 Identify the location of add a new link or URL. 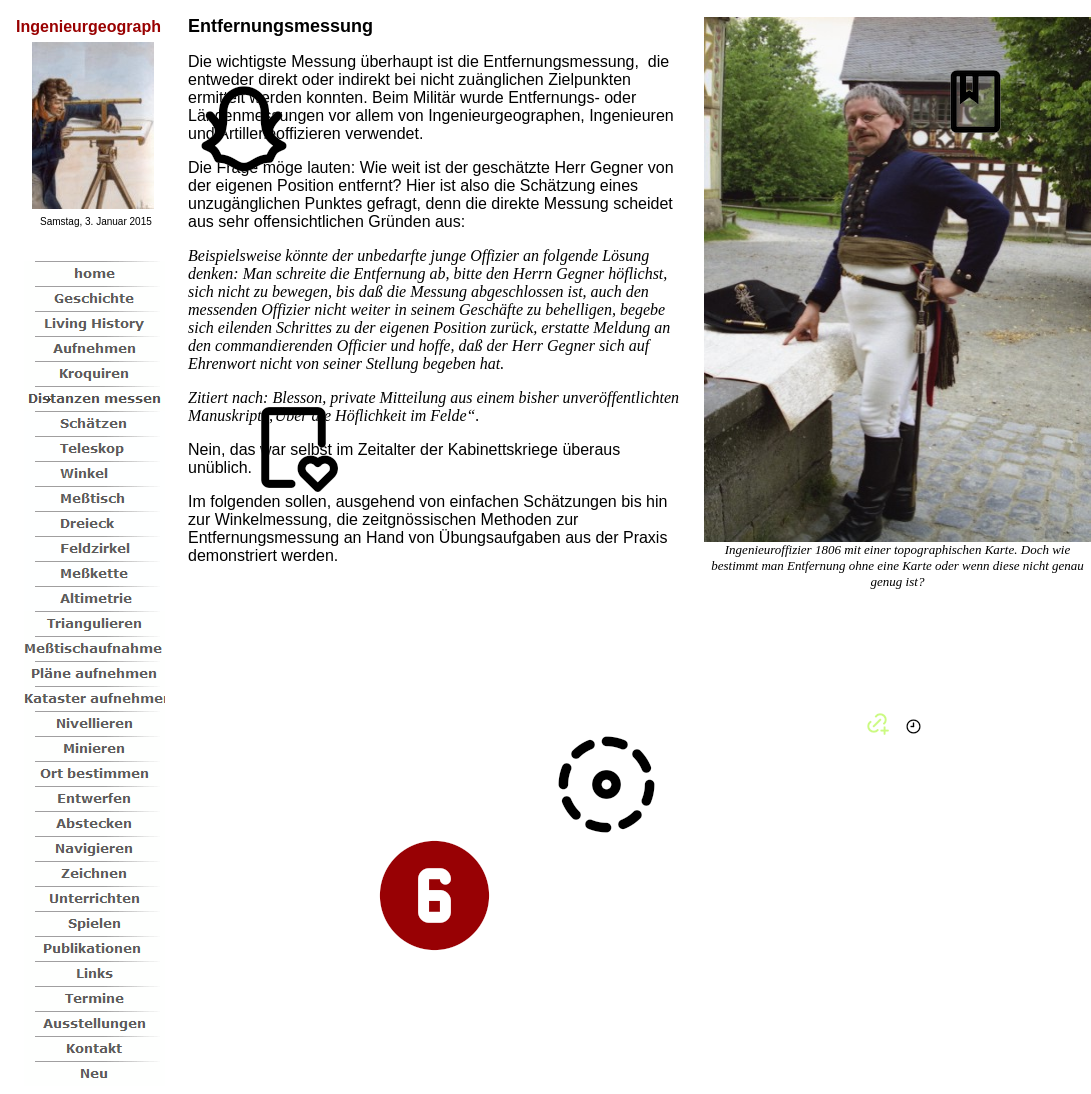
(877, 723).